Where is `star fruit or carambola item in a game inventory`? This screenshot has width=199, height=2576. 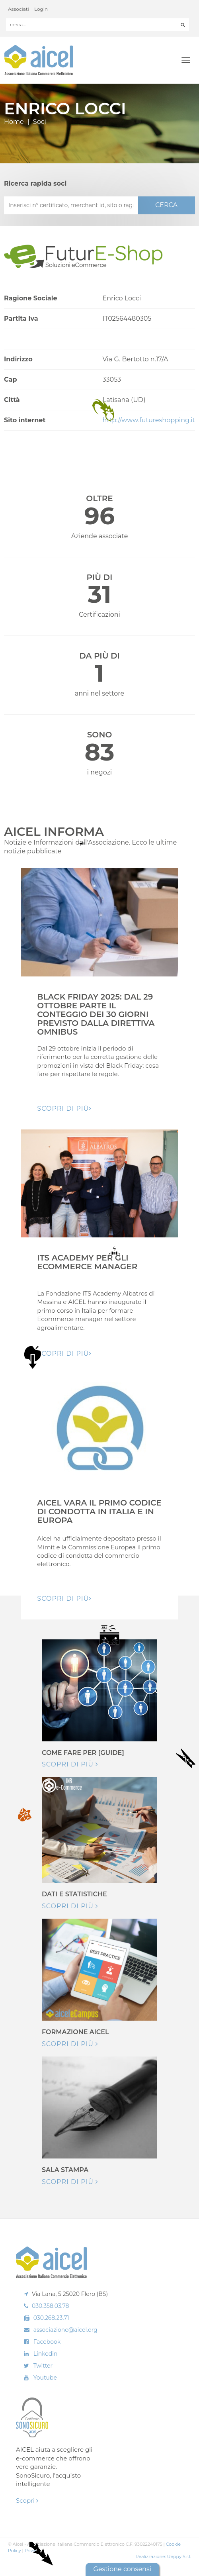 star fruit or carambola item in a game inventory is located at coordinates (25, 1815).